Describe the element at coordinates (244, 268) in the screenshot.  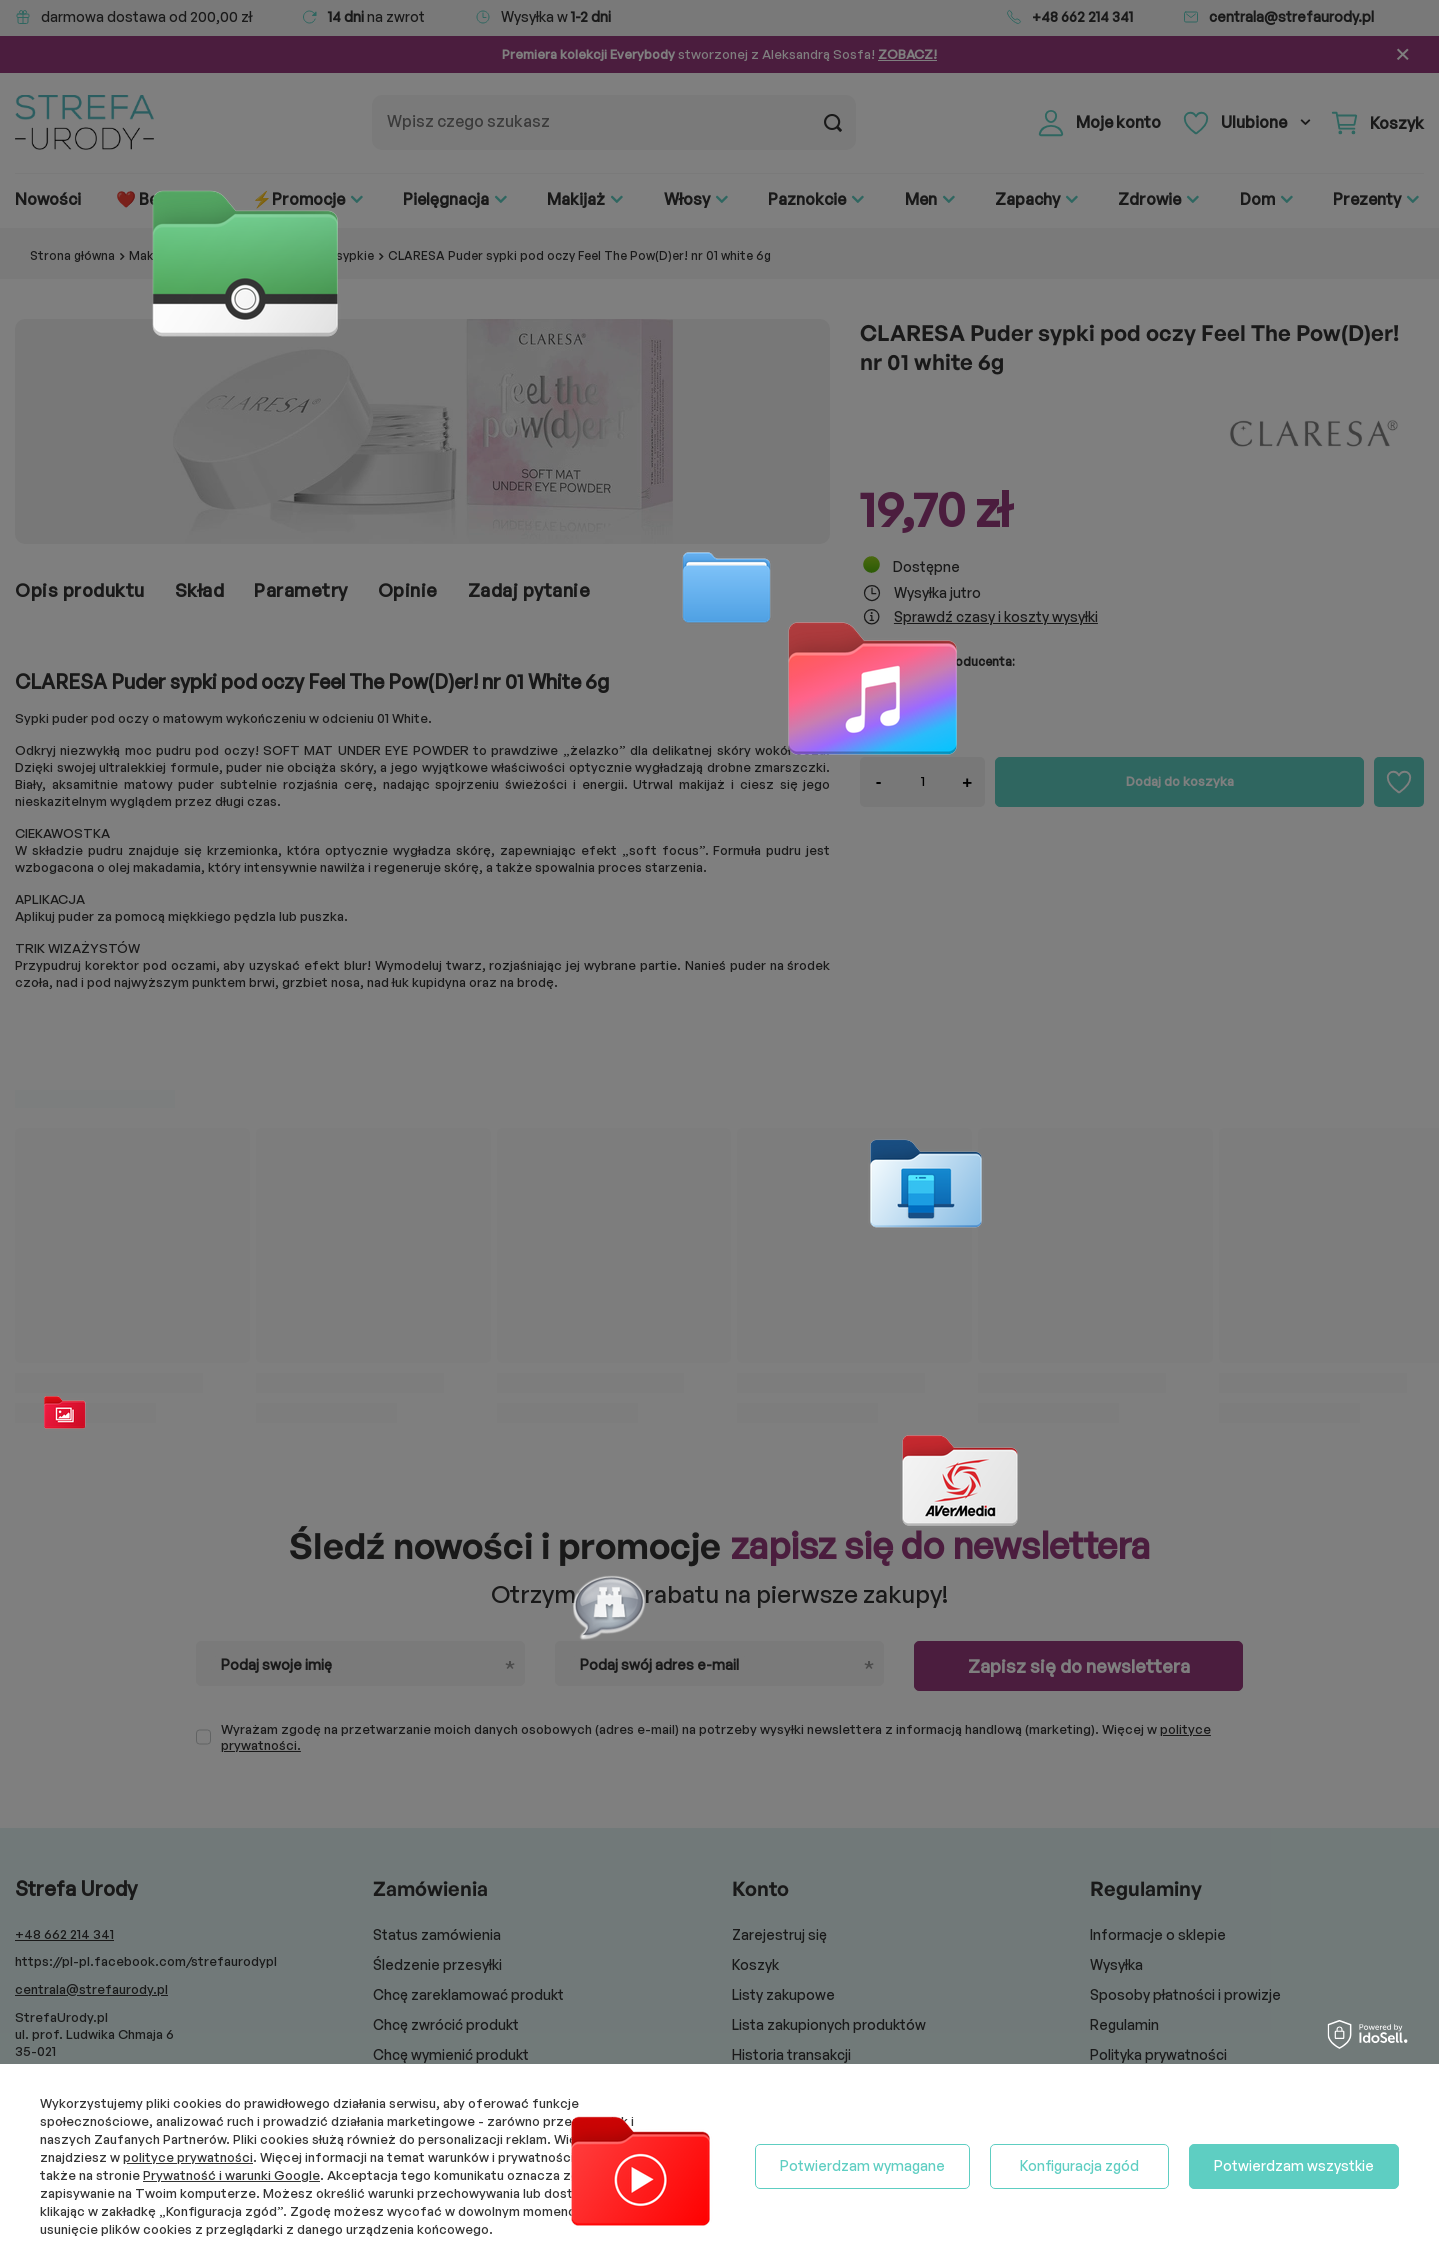
I see `folder for storing pokémon-related files or games` at that location.